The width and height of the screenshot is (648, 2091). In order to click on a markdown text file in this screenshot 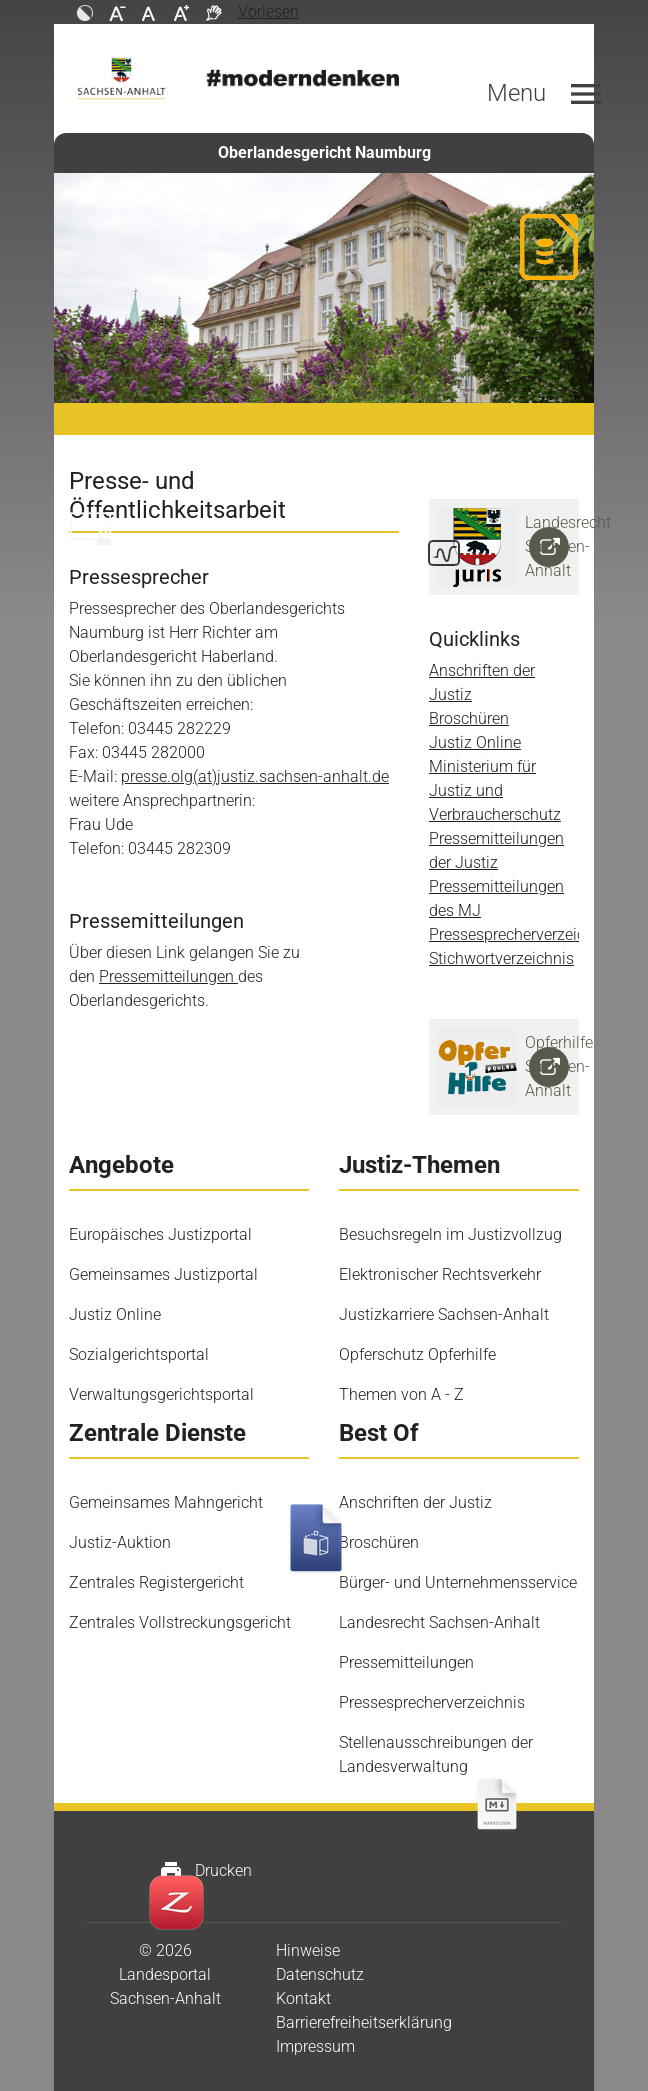, I will do `click(497, 1805)`.